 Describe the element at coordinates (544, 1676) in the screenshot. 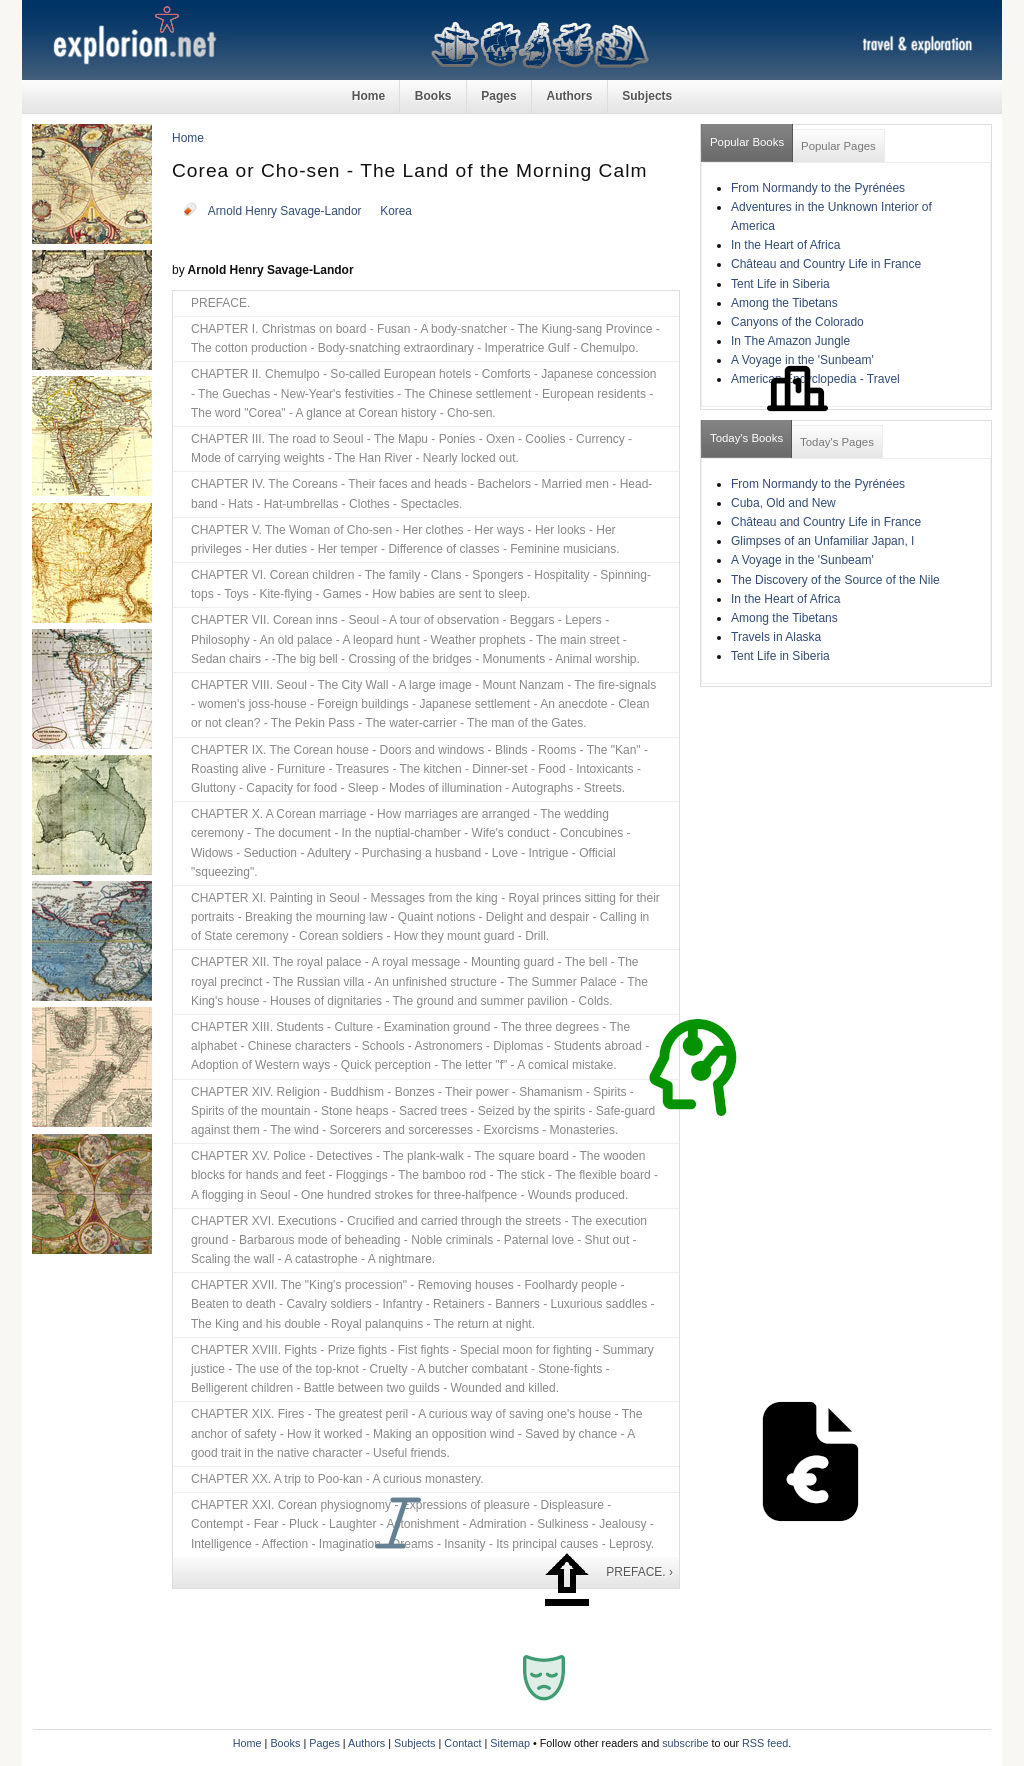

I see `indicates a sad or negative mood/emotion` at that location.